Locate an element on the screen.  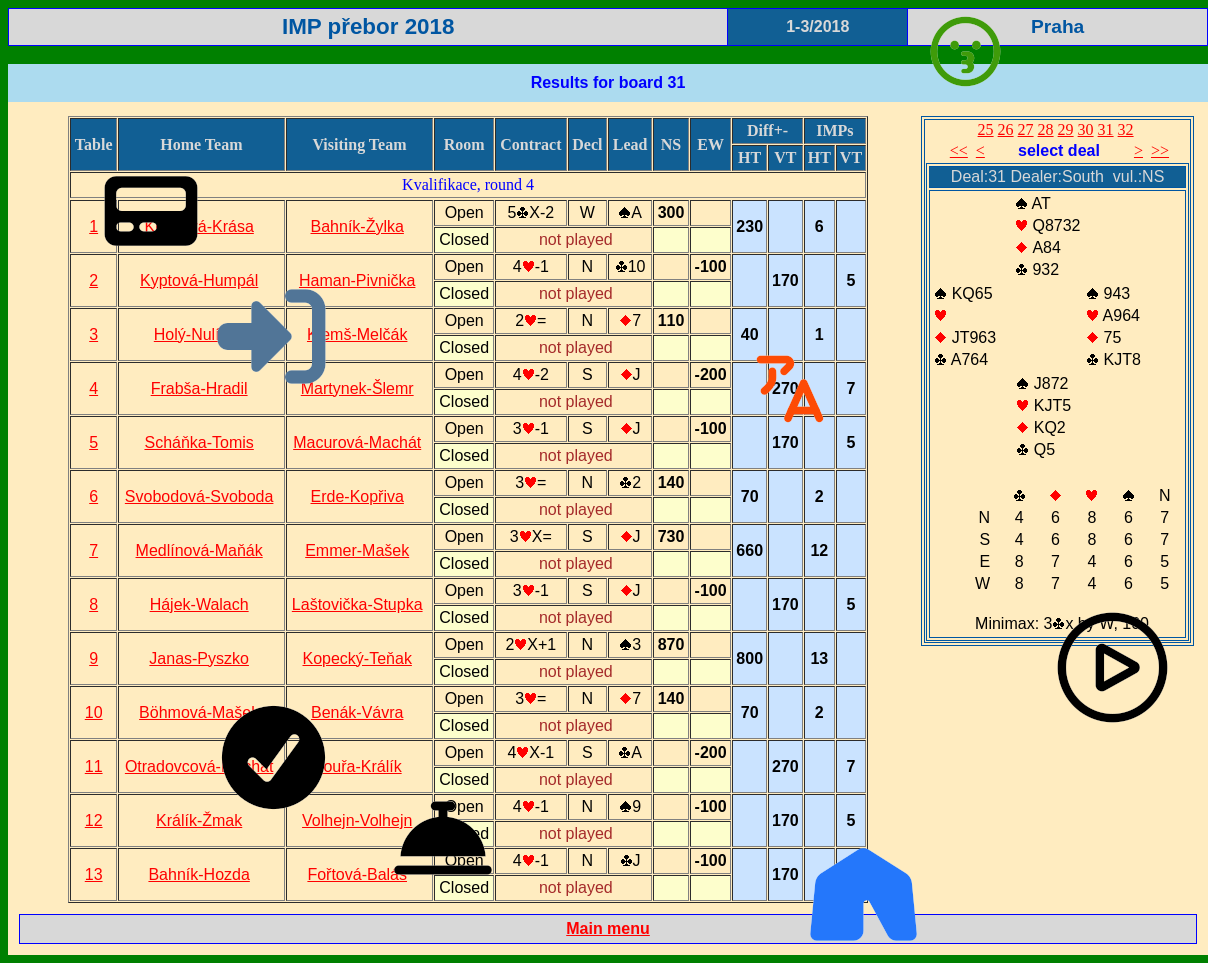
access camping or outdoor activity information is located at coordinates (863, 893).